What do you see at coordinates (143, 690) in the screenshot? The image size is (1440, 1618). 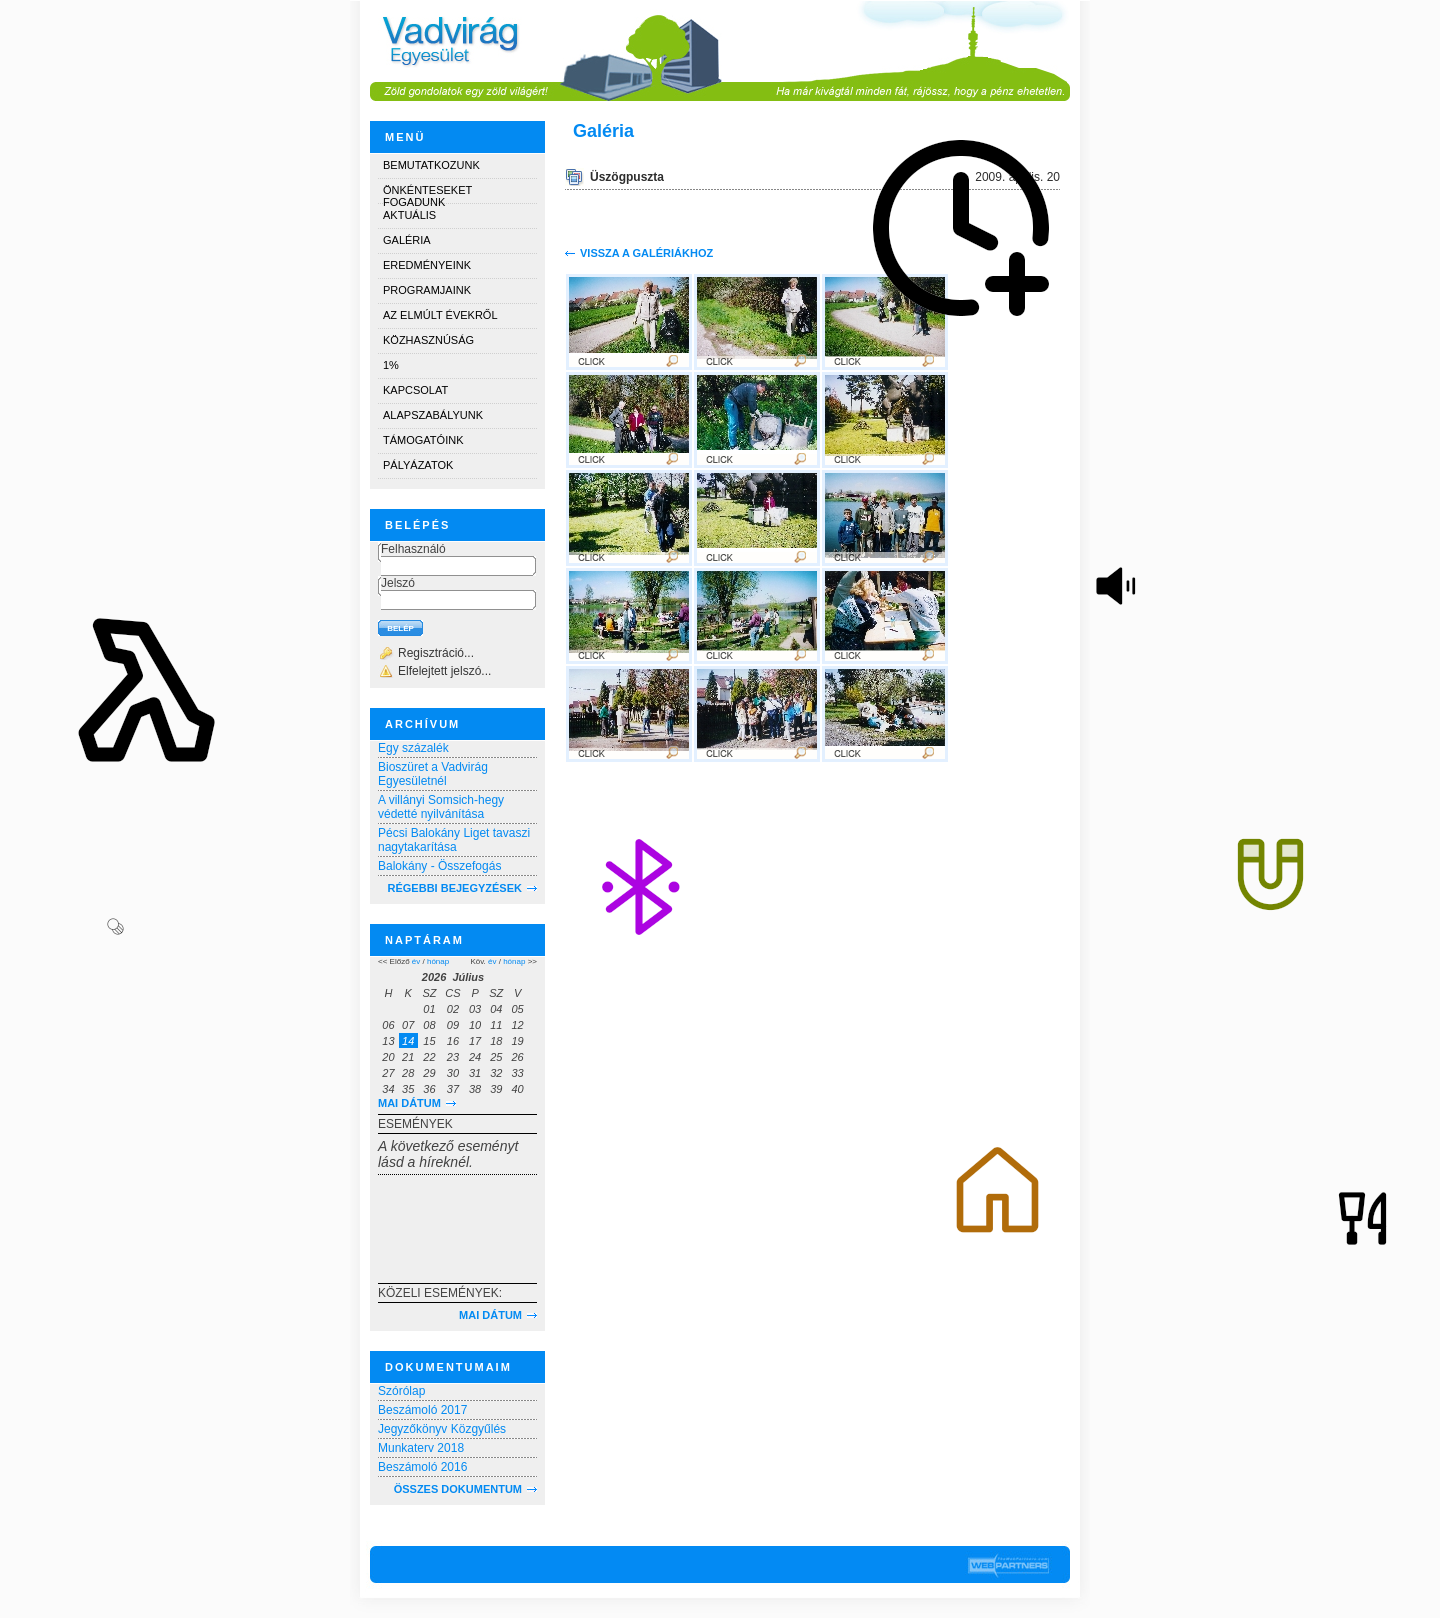 I see `open LINQPad application` at bounding box center [143, 690].